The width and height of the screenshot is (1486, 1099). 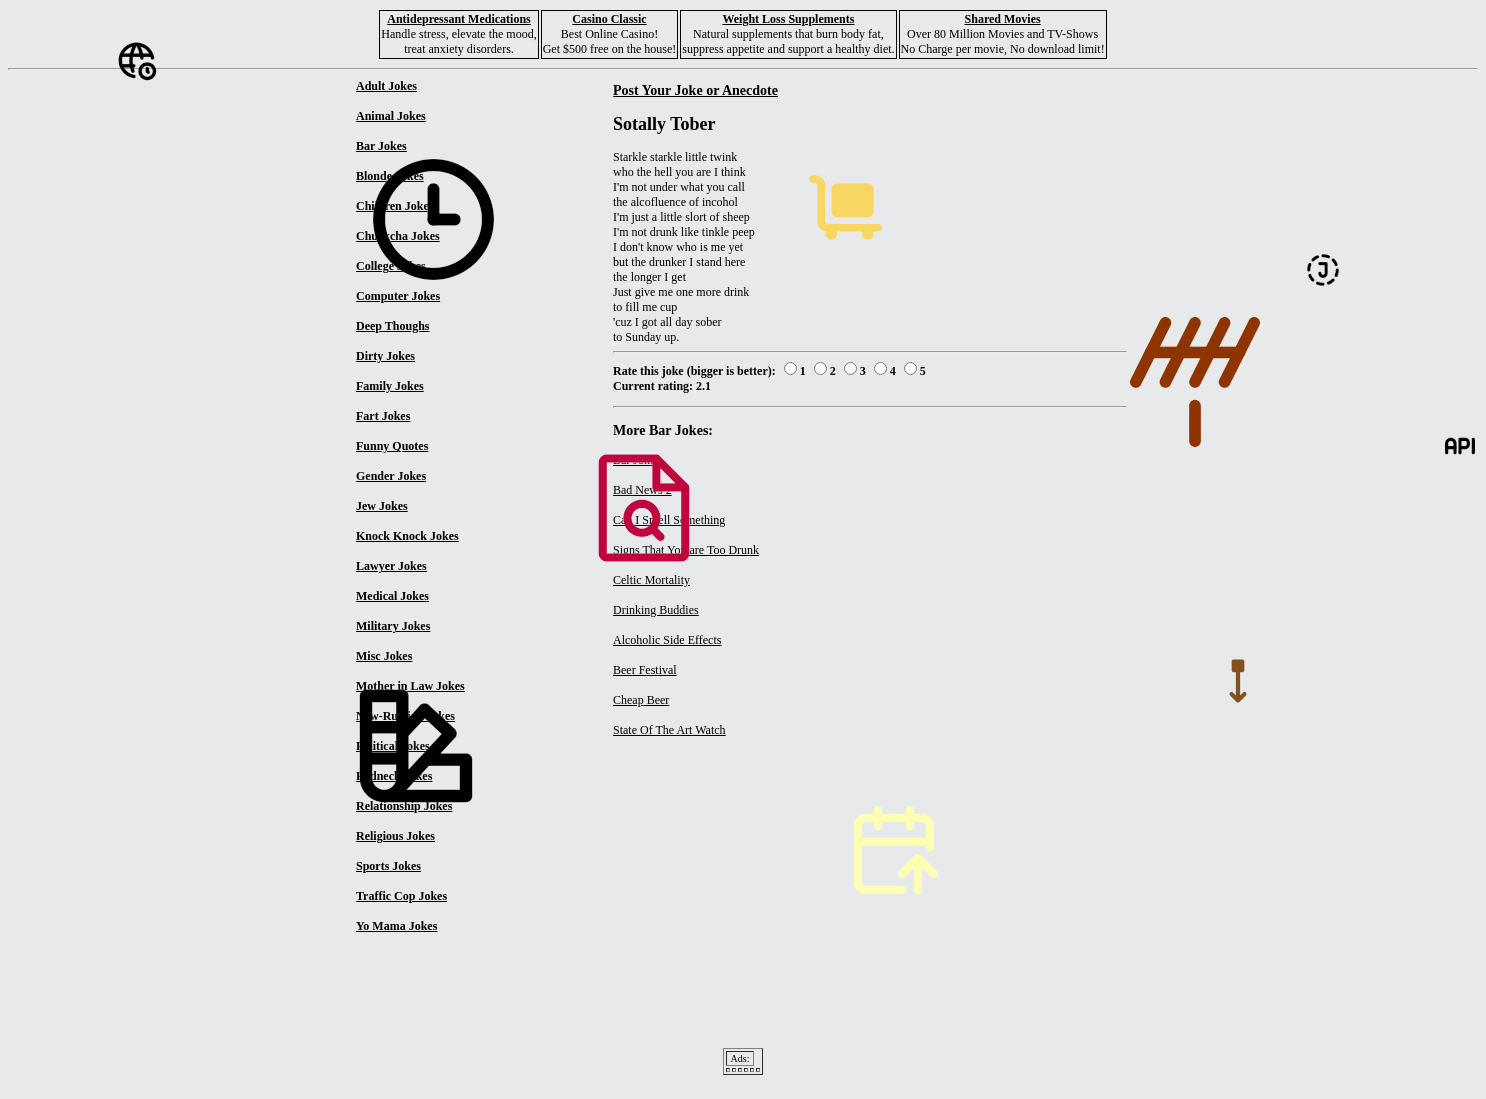 What do you see at coordinates (136, 60) in the screenshot?
I see `set or change timezone preferences` at bounding box center [136, 60].